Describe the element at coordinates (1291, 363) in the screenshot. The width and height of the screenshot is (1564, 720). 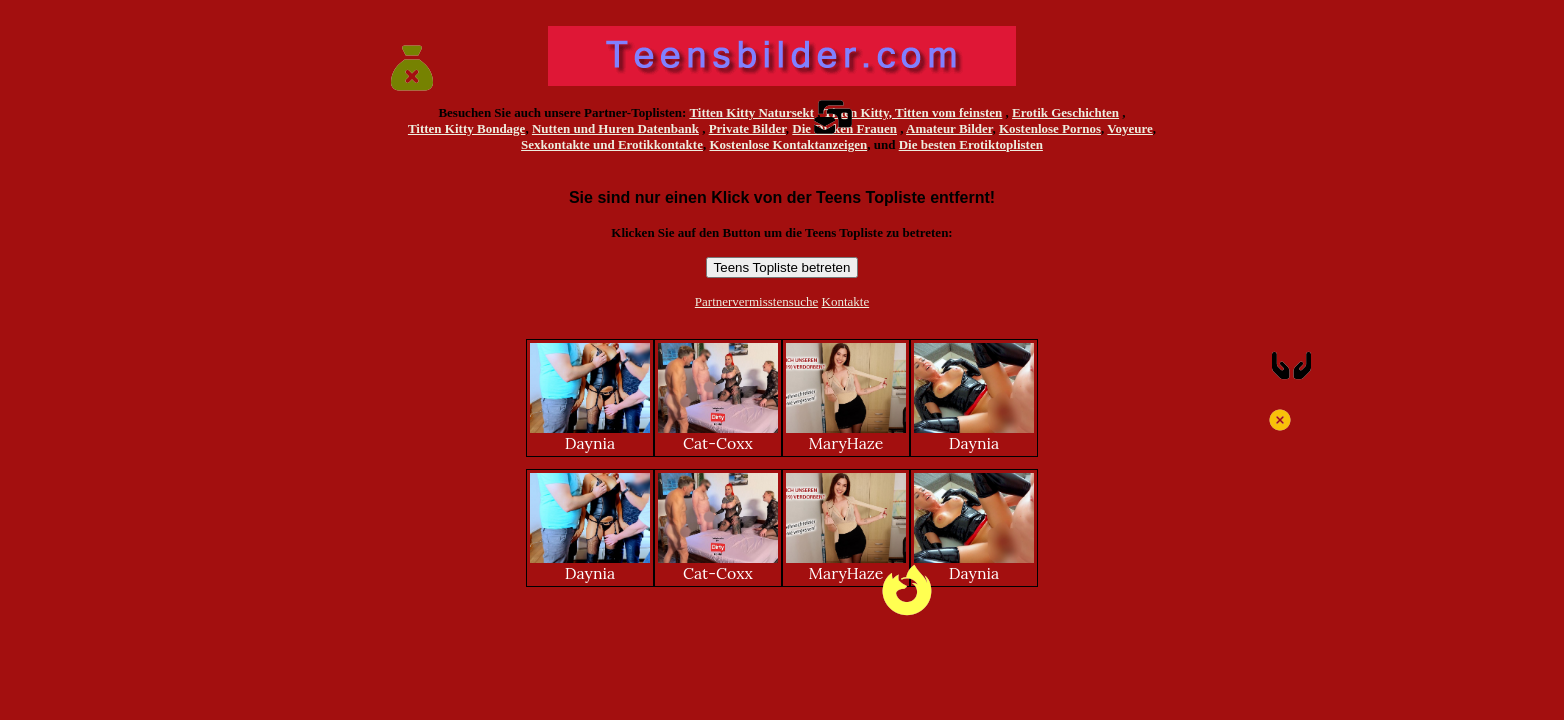
I see `support or care services` at that location.